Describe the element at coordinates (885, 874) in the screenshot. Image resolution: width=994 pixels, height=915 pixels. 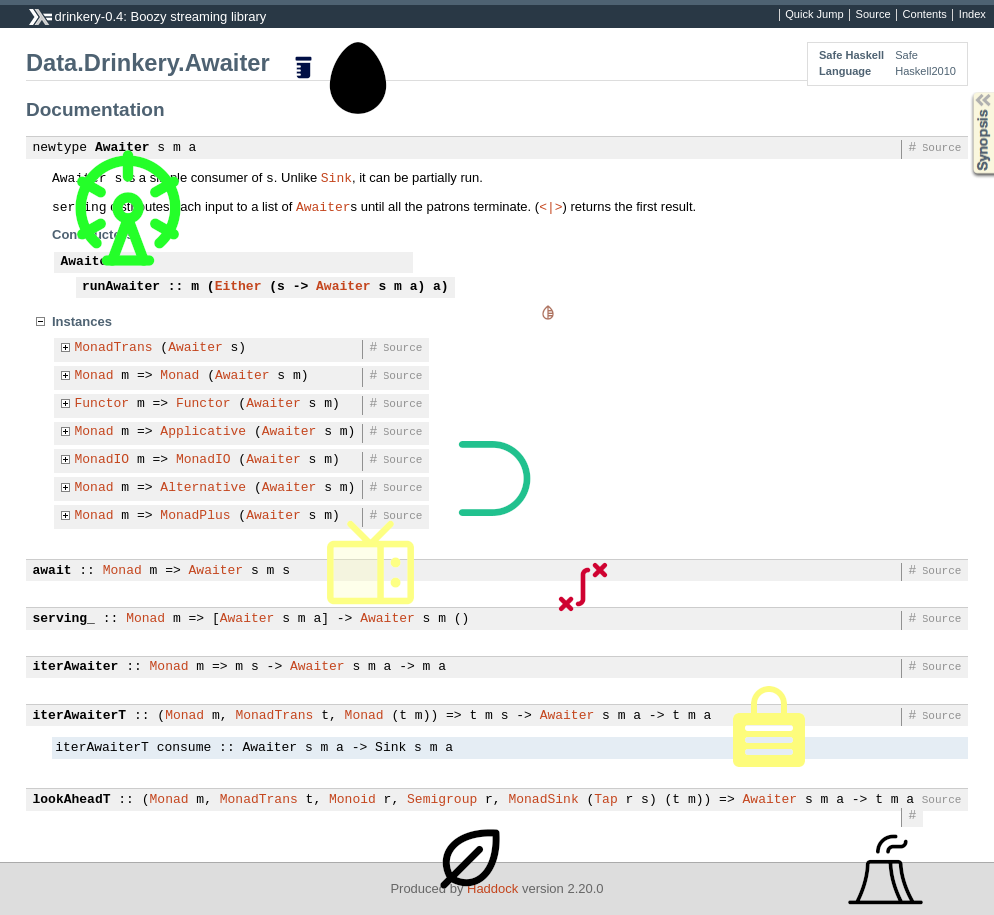
I see `view nuclear power plant information` at that location.